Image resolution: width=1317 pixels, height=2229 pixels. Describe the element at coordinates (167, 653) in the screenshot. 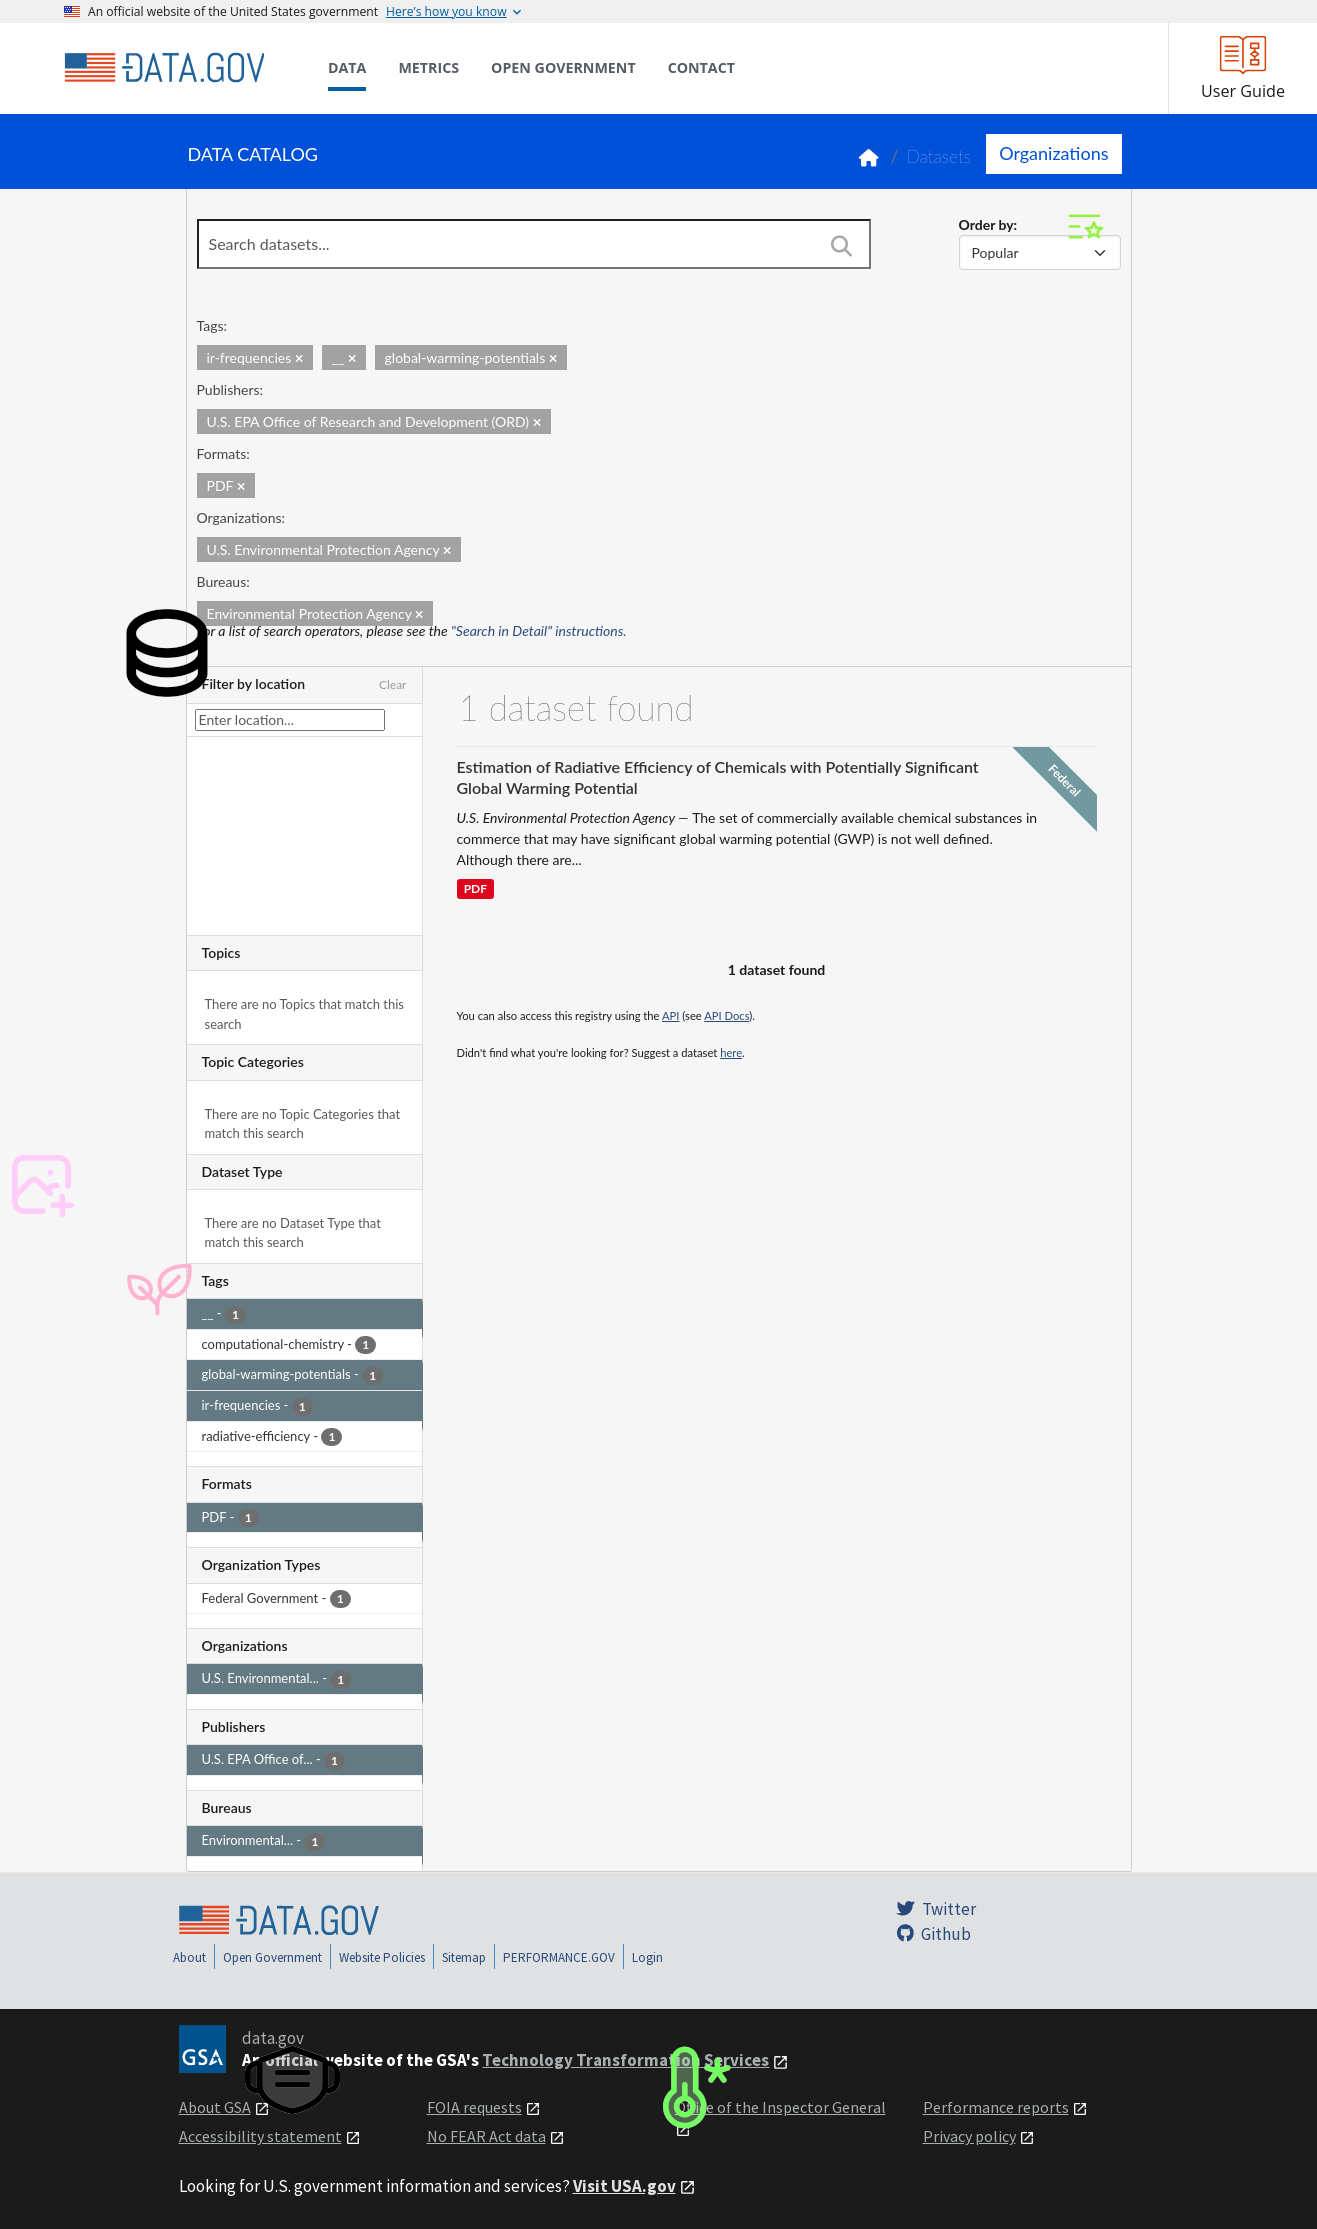

I see `access database or data storage` at that location.